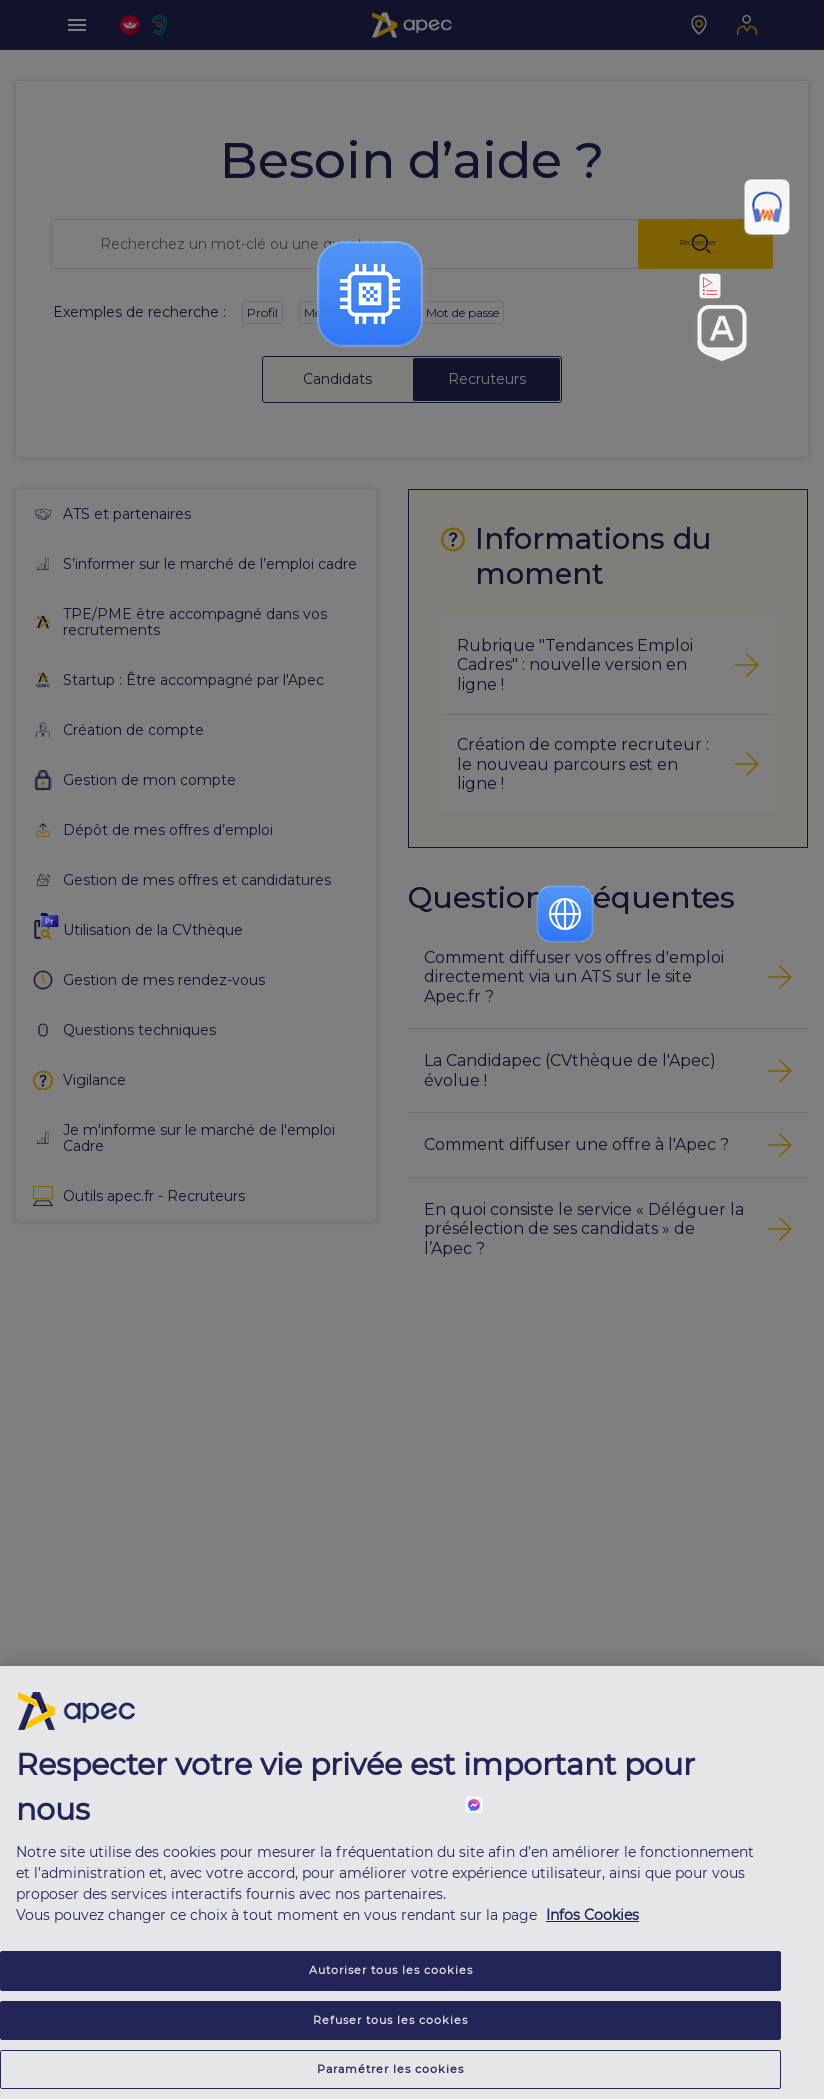 The image size is (824, 2099). Describe the element at coordinates (767, 207) in the screenshot. I see `an audacity audio project file` at that location.